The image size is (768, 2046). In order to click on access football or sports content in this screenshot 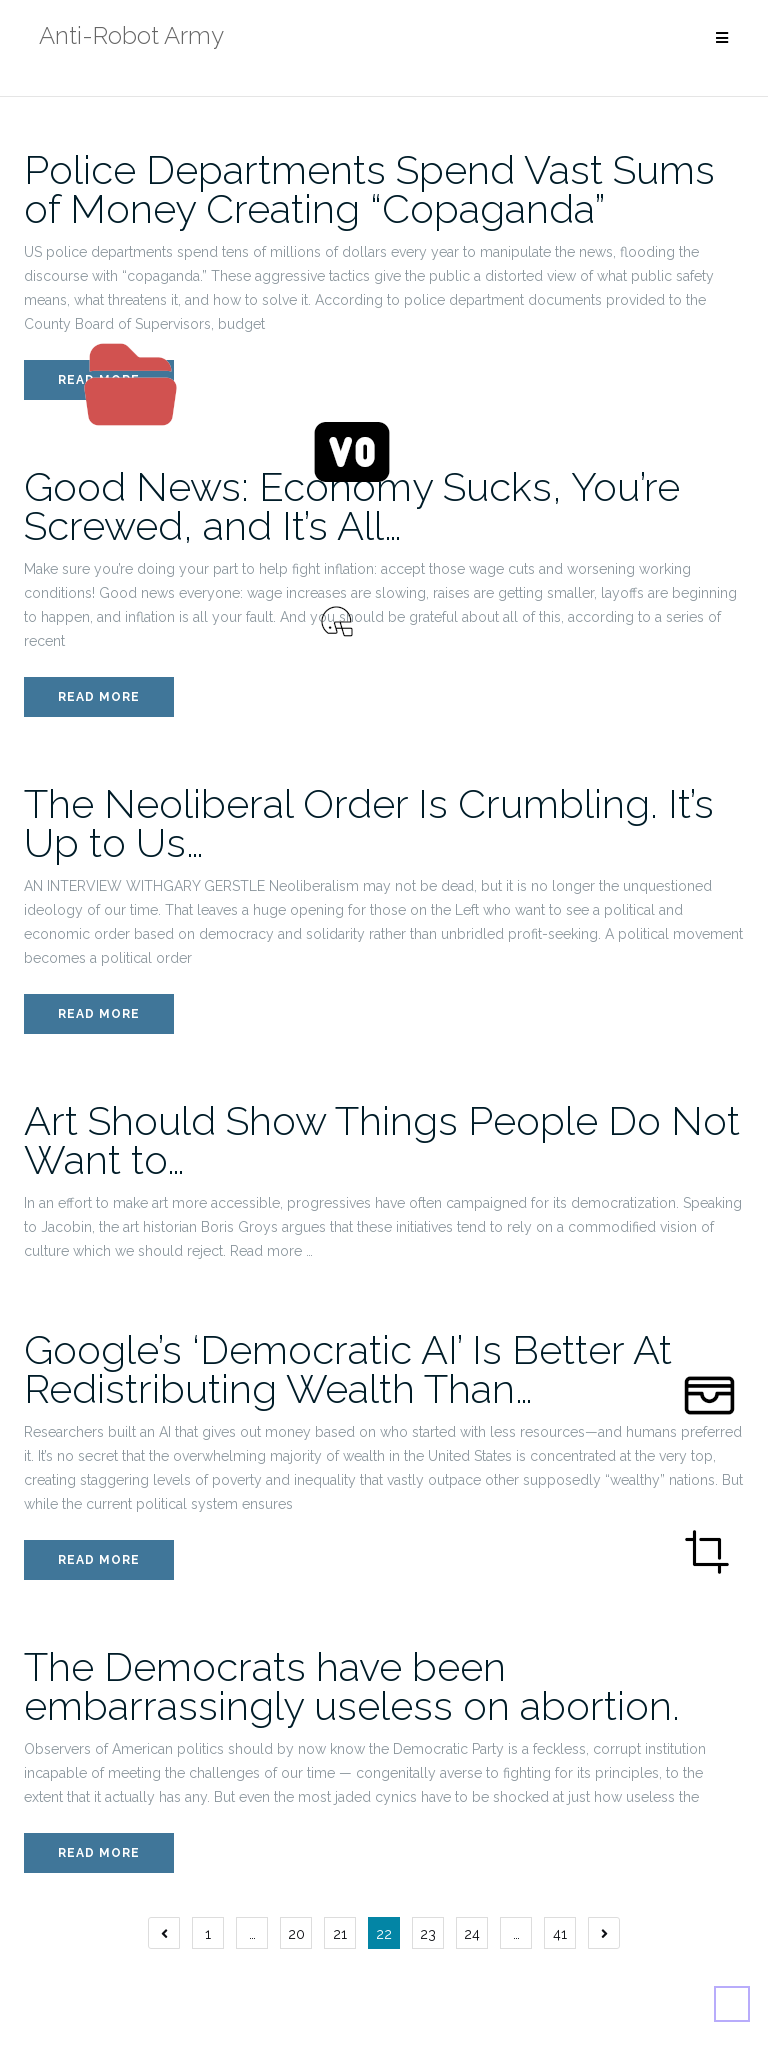, I will do `click(337, 622)`.